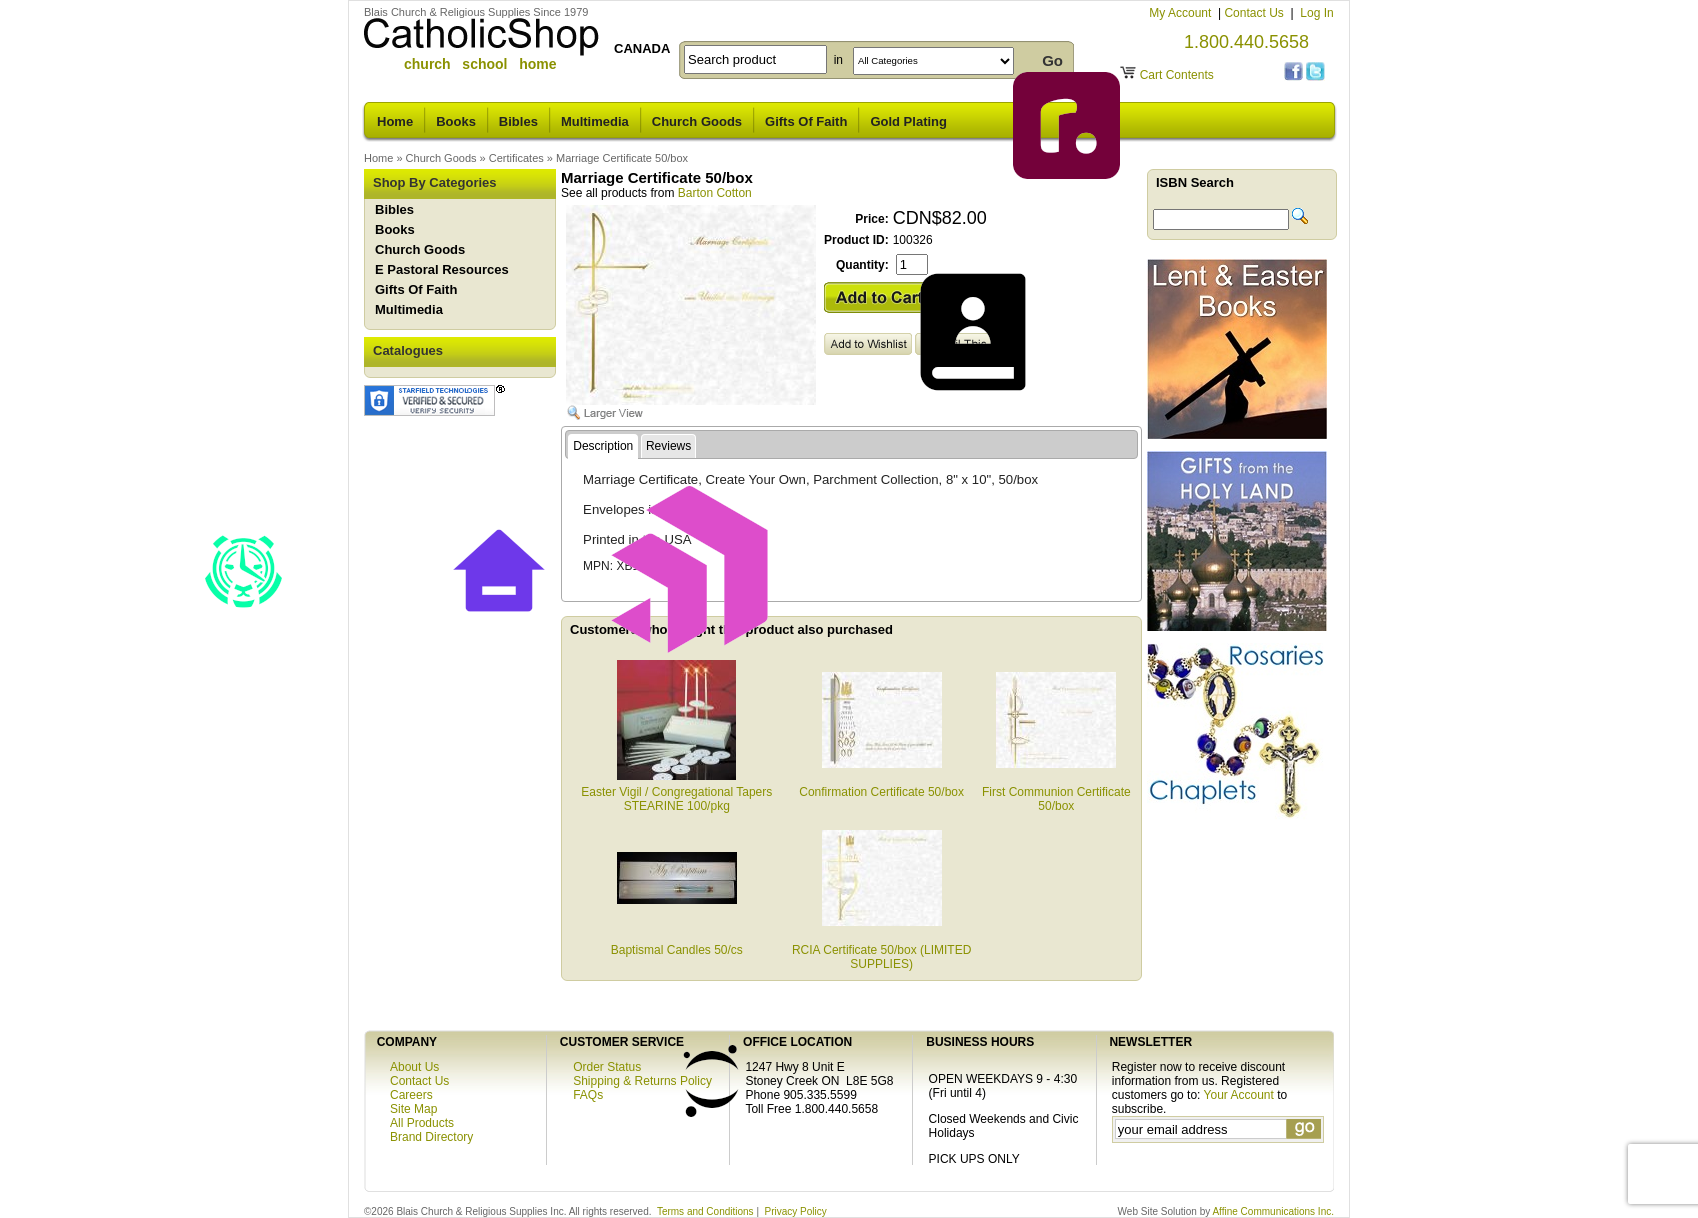  Describe the element at coordinates (973, 332) in the screenshot. I see `open contacts or address book` at that location.